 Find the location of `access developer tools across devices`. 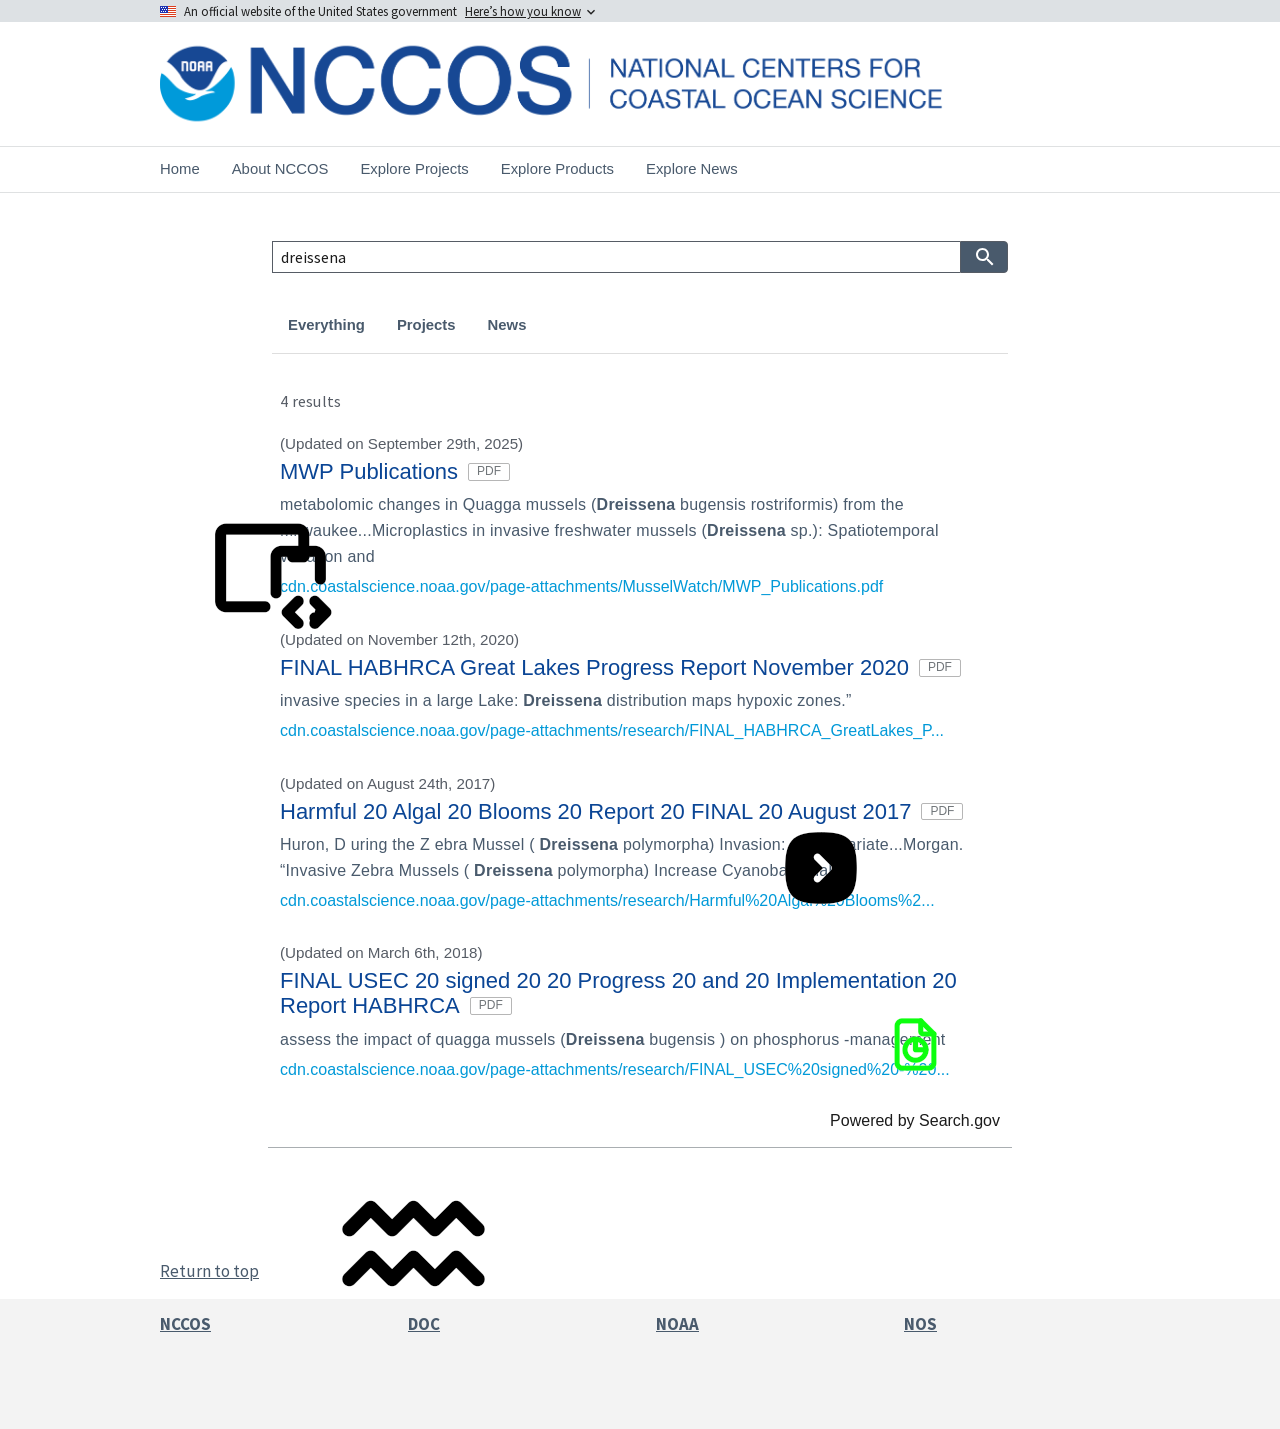

access developer tools across devices is located at coordinates (270, 573).